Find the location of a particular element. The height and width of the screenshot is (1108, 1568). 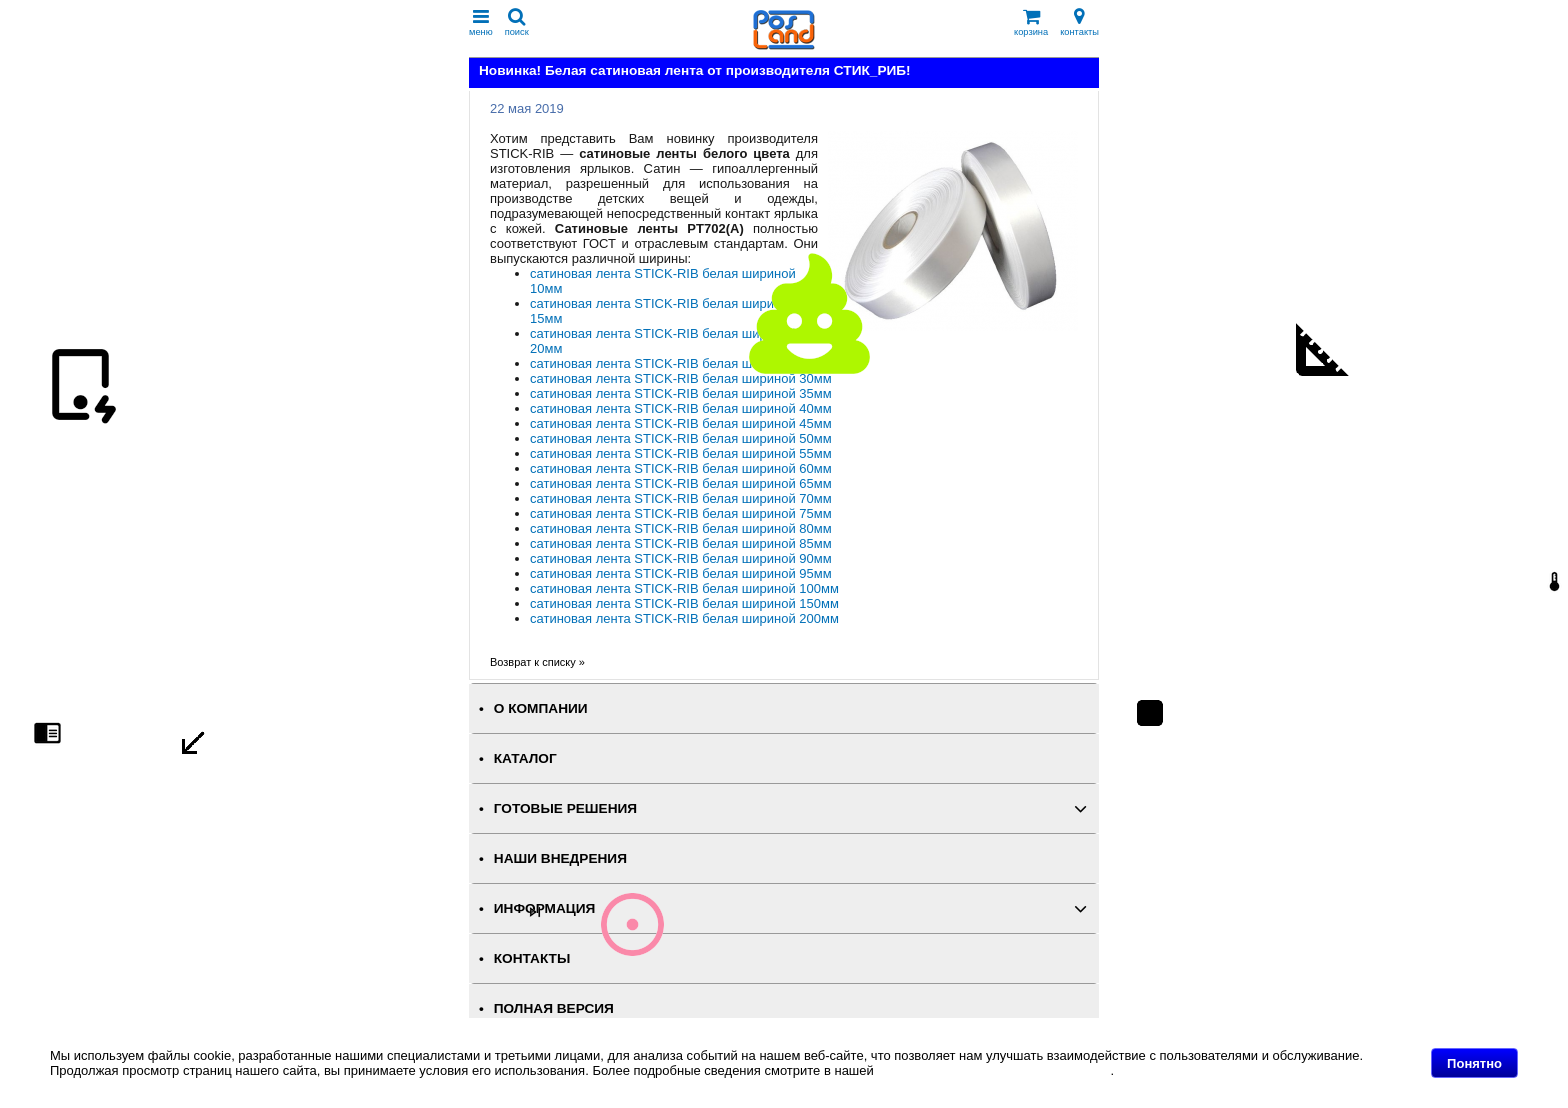

open a new issue is located at coordinates (632, 924).